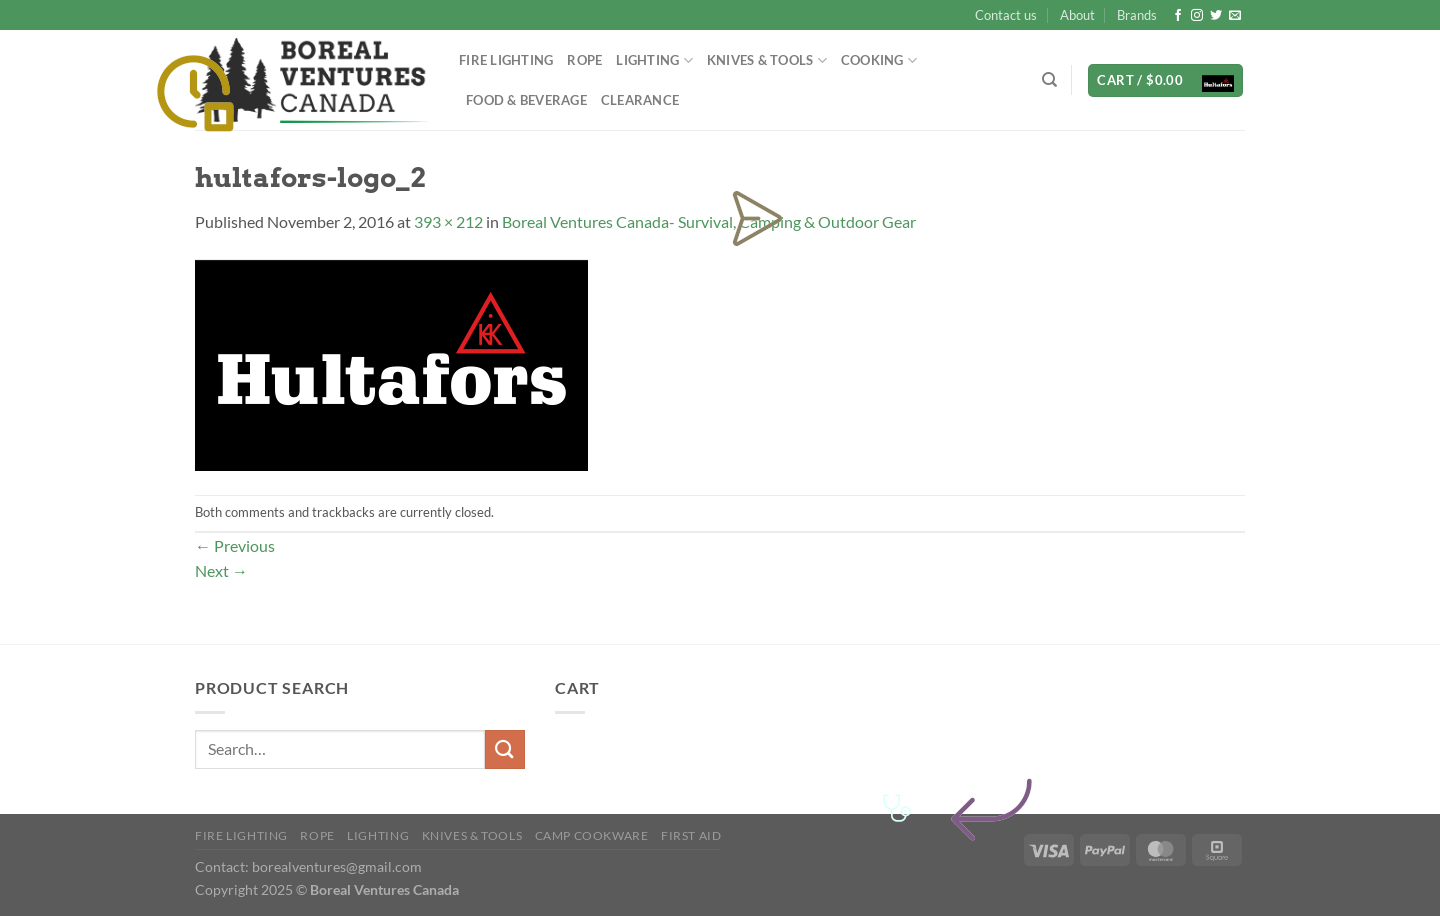 The height and width of the screenshot is (916, 1440). Describe the element at coordinates (895, 807) in the screenshot. I see `access health or medical features` at that location.